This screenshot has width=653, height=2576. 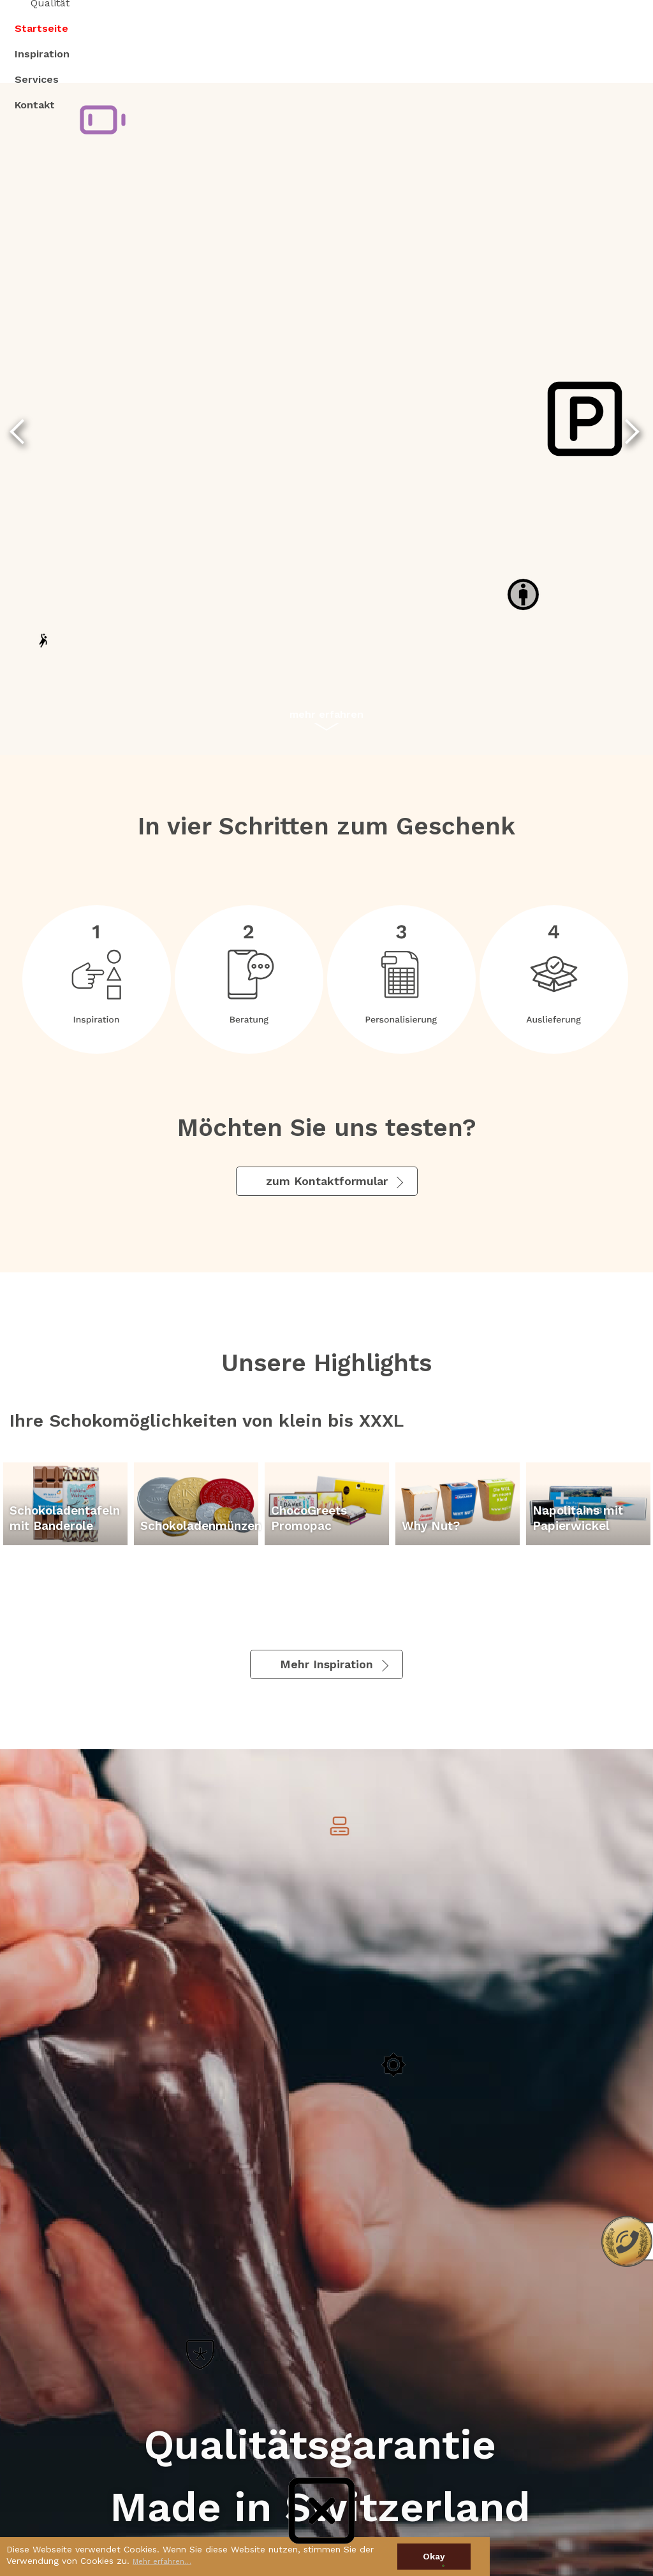 I want to click on indicates premium or verified security status, so click(x=200, y=2353).